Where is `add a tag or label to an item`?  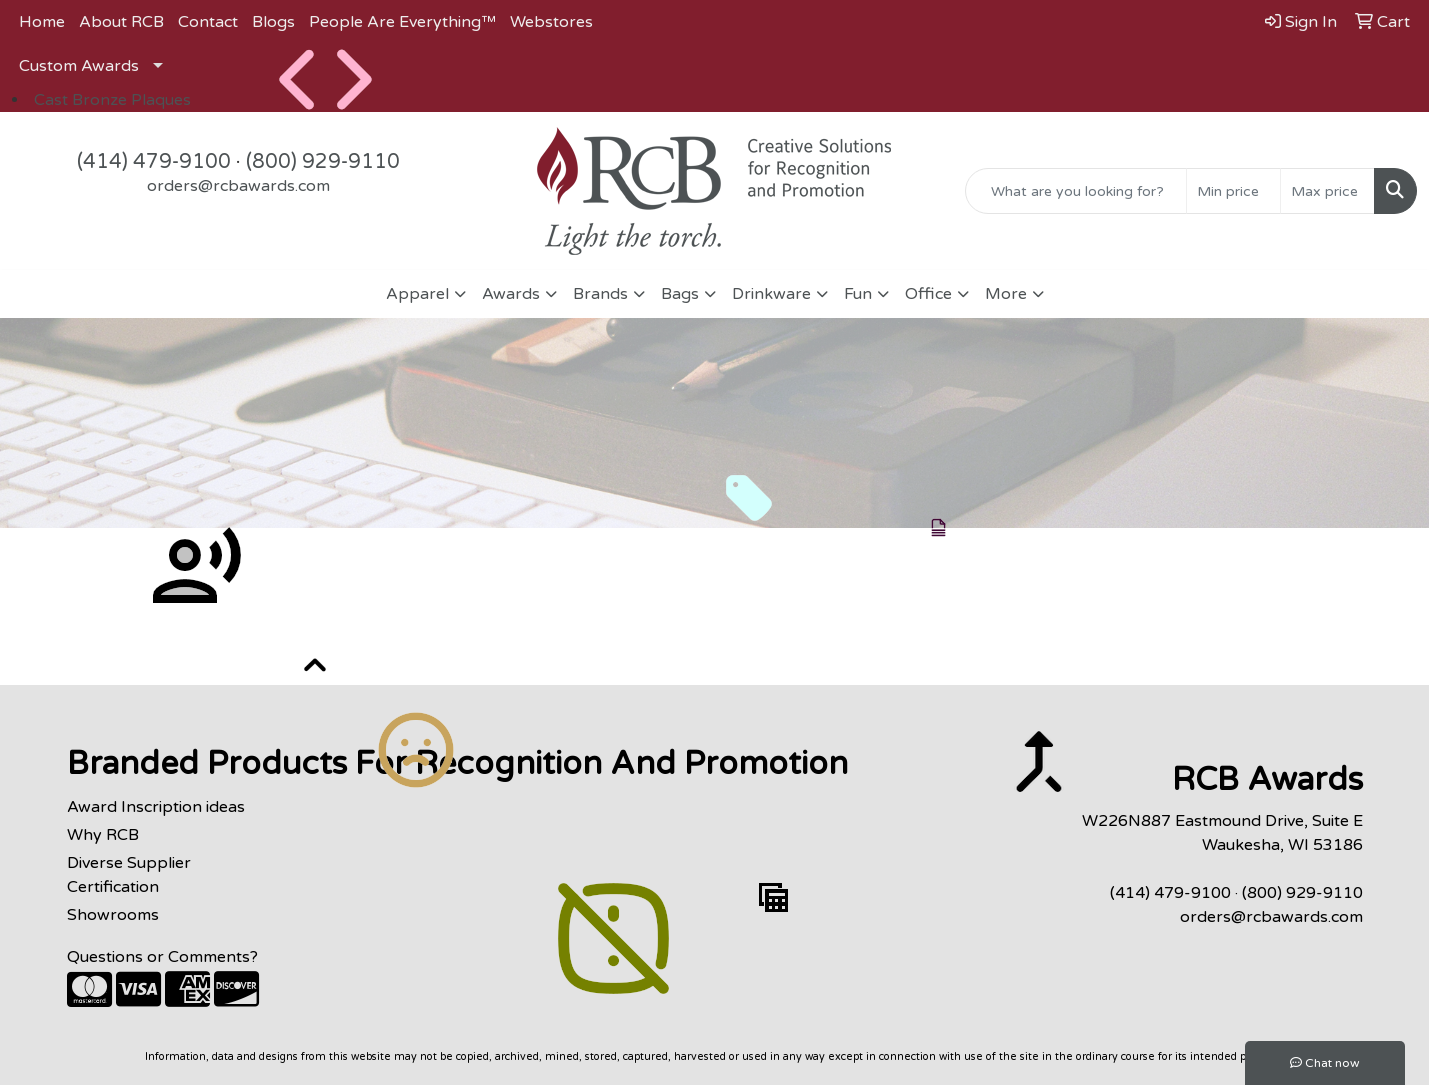
add a tag or label to an item is located at coordinates (748, 497).